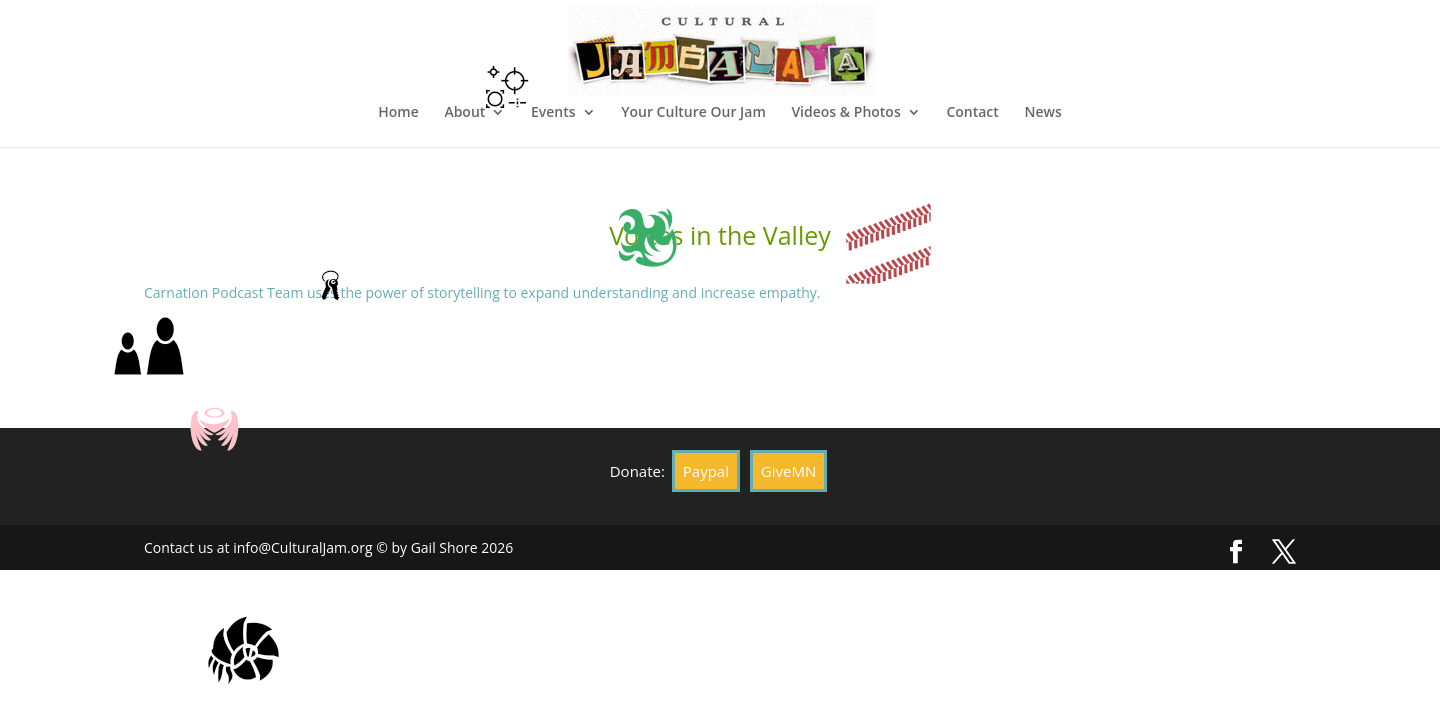 The width and height of the screenshot is (1440, 720). What do you see at coordinates (506, 87) in the screenshot?
I see `select multiple targets or objects` at bounding box center [506, 87].